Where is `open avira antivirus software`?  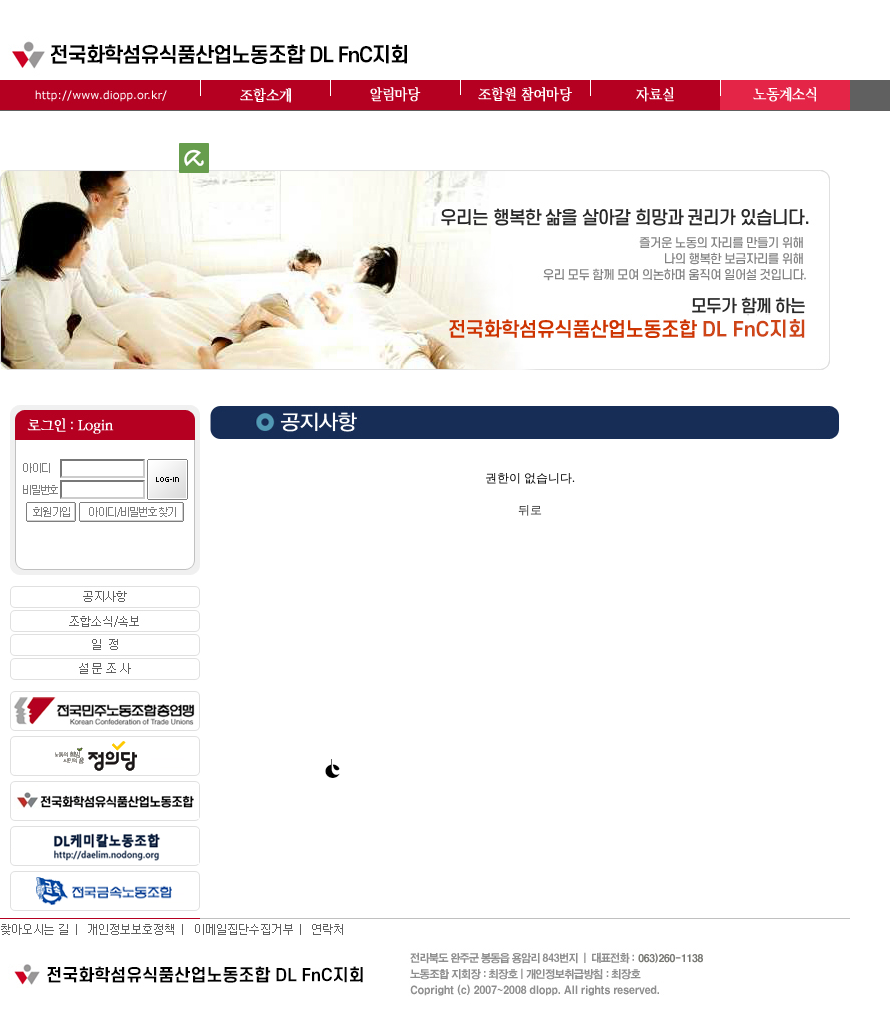
open avira antivirus software is located at coordinates (194, 158).